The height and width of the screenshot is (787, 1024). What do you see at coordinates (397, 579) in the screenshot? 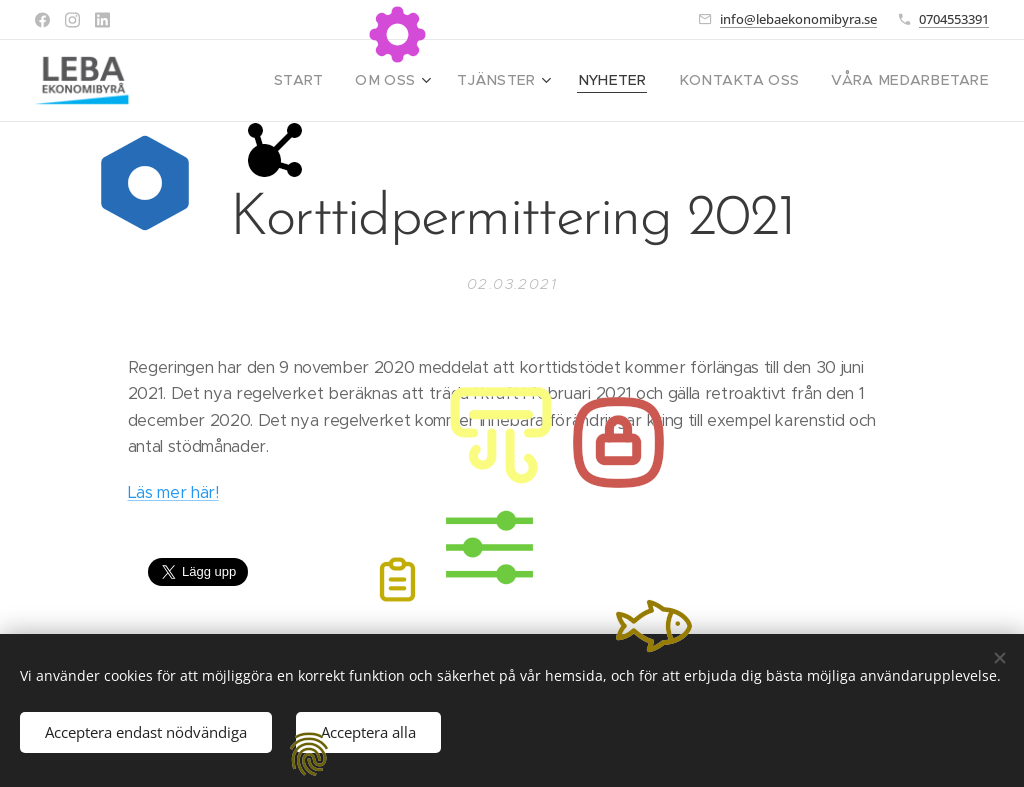
I see `view clipboard contents` at bounding box center [397, 579].